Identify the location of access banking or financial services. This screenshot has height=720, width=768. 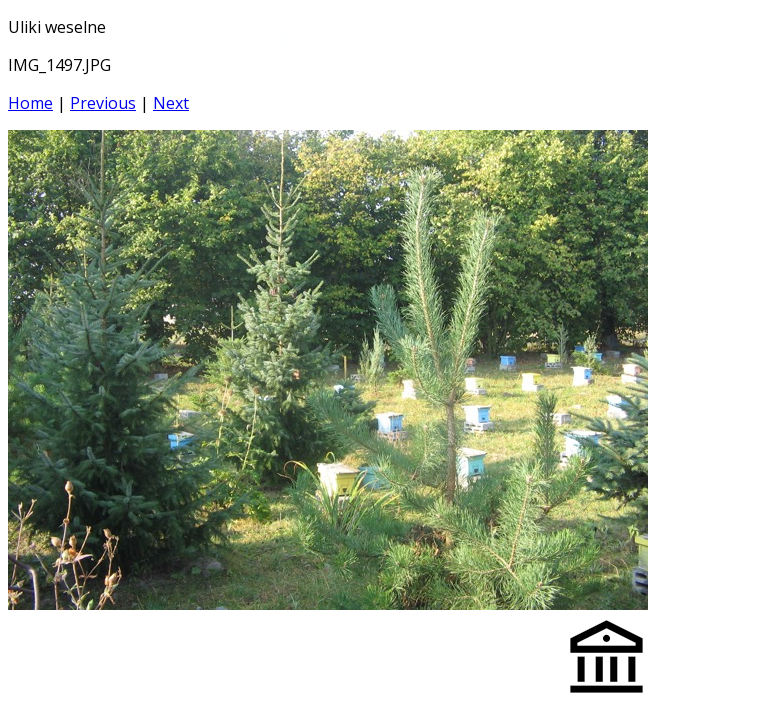
(606, 656).